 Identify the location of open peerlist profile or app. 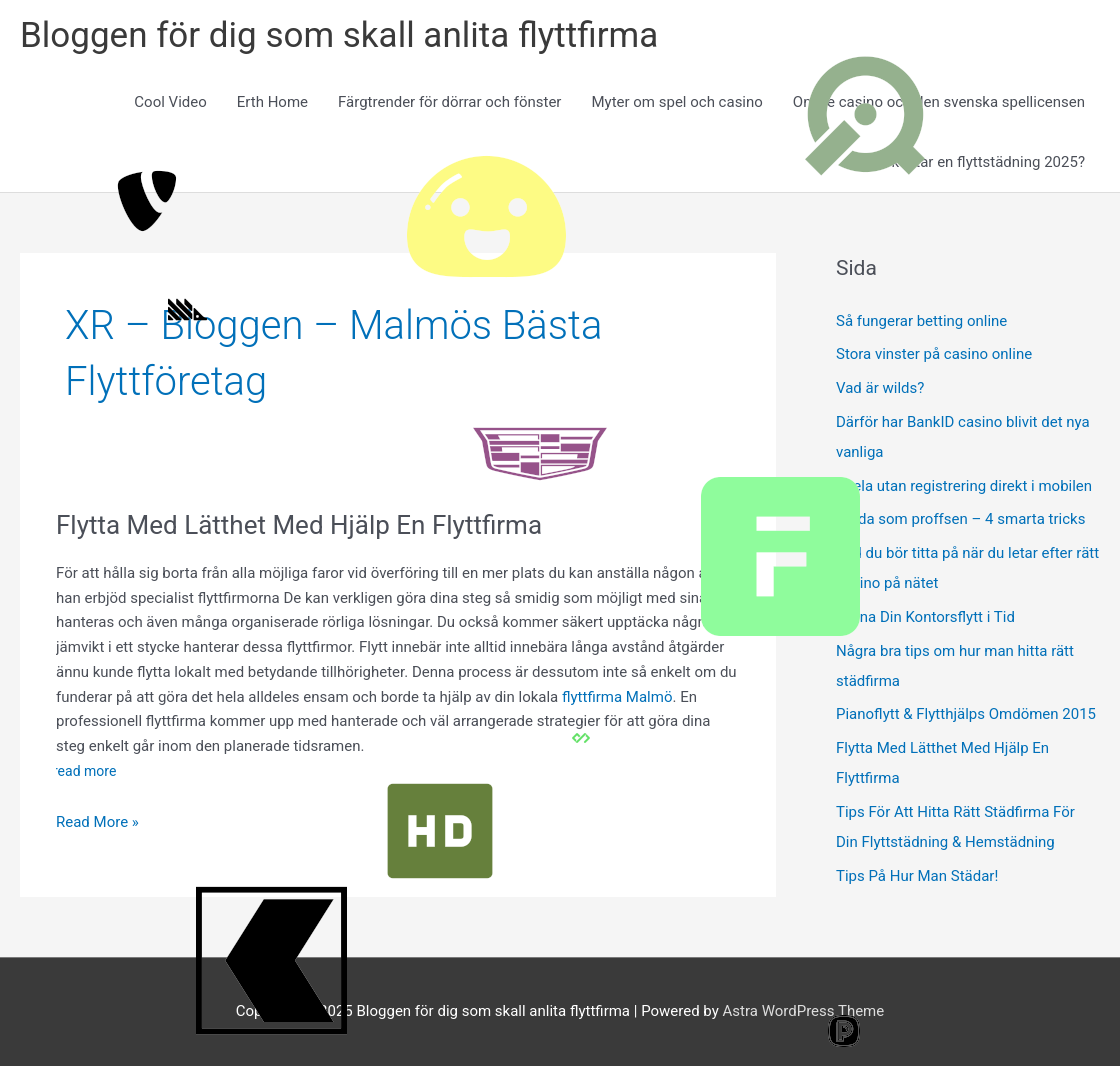
(844, 1031).